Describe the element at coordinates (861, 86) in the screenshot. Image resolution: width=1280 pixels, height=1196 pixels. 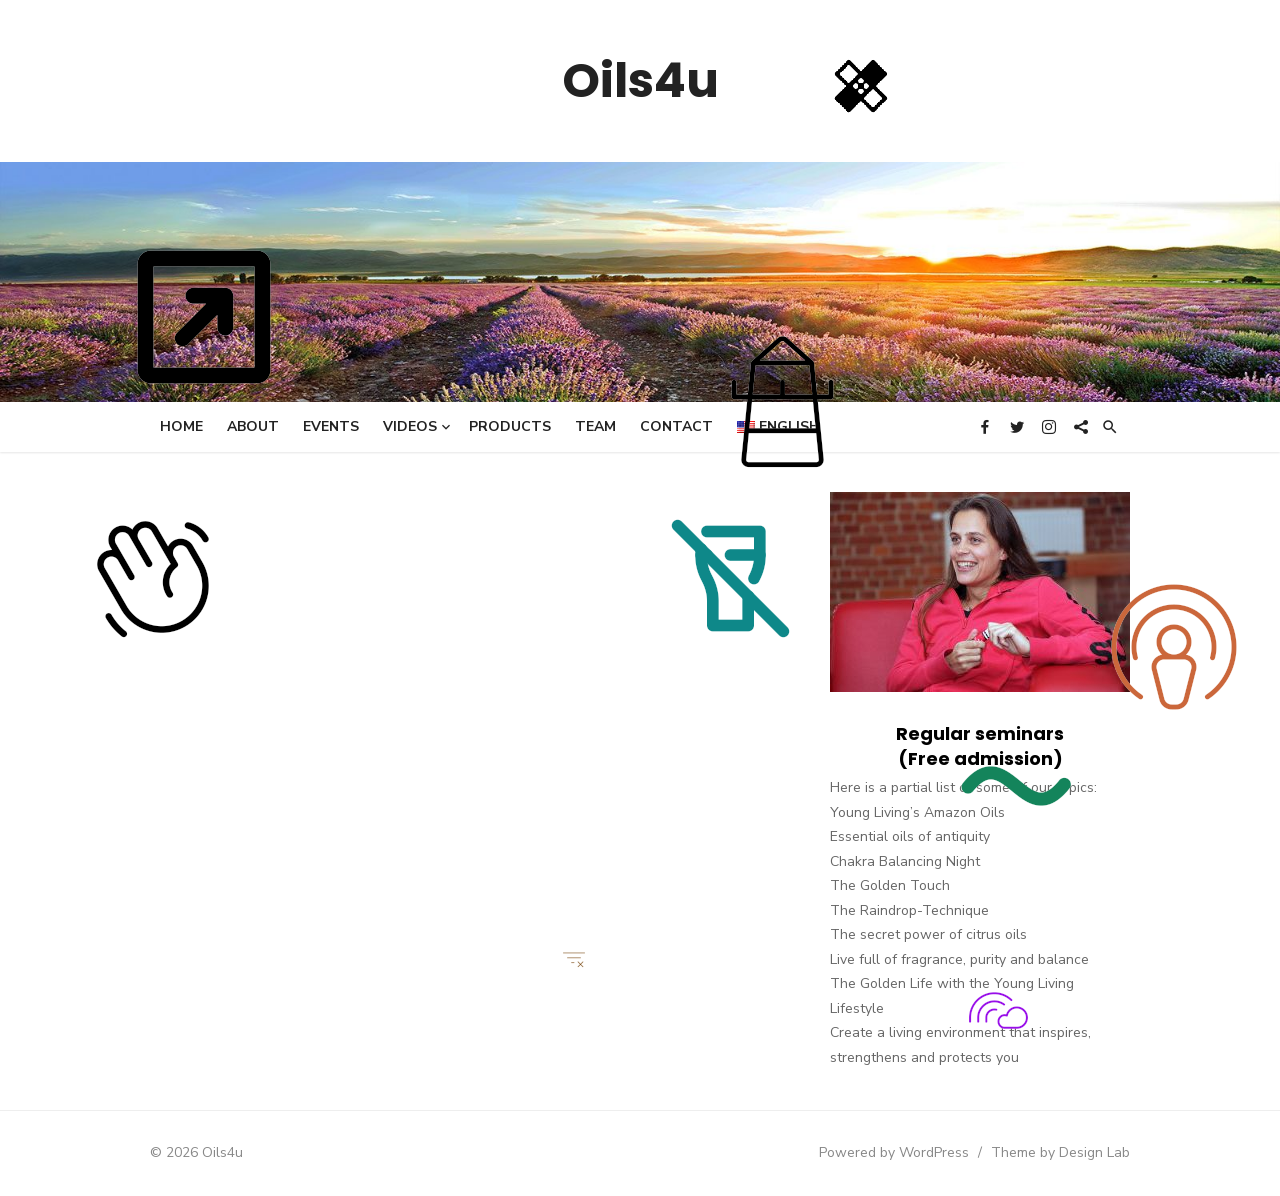
I see `apply healing or repair tool` at that location.